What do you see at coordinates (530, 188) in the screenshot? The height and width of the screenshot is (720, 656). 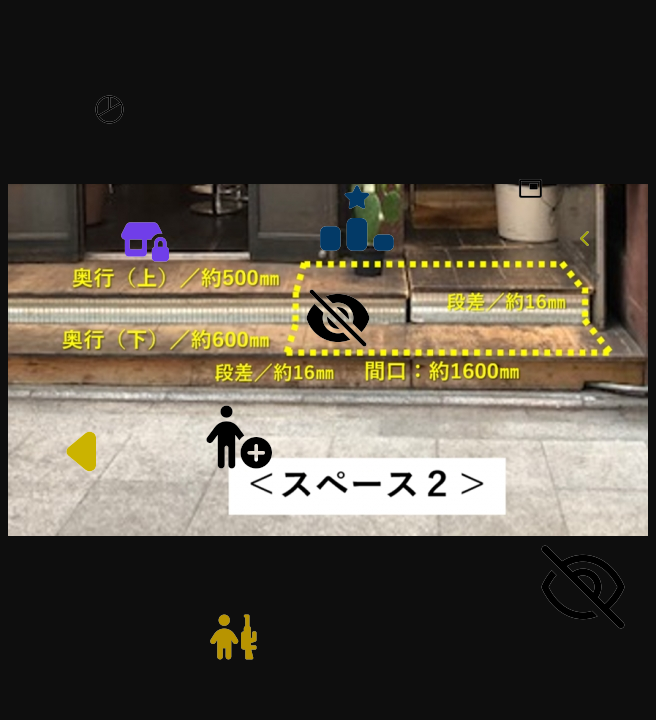 I see `enable picture-in-picture mode` at bounding box center [530, 188].